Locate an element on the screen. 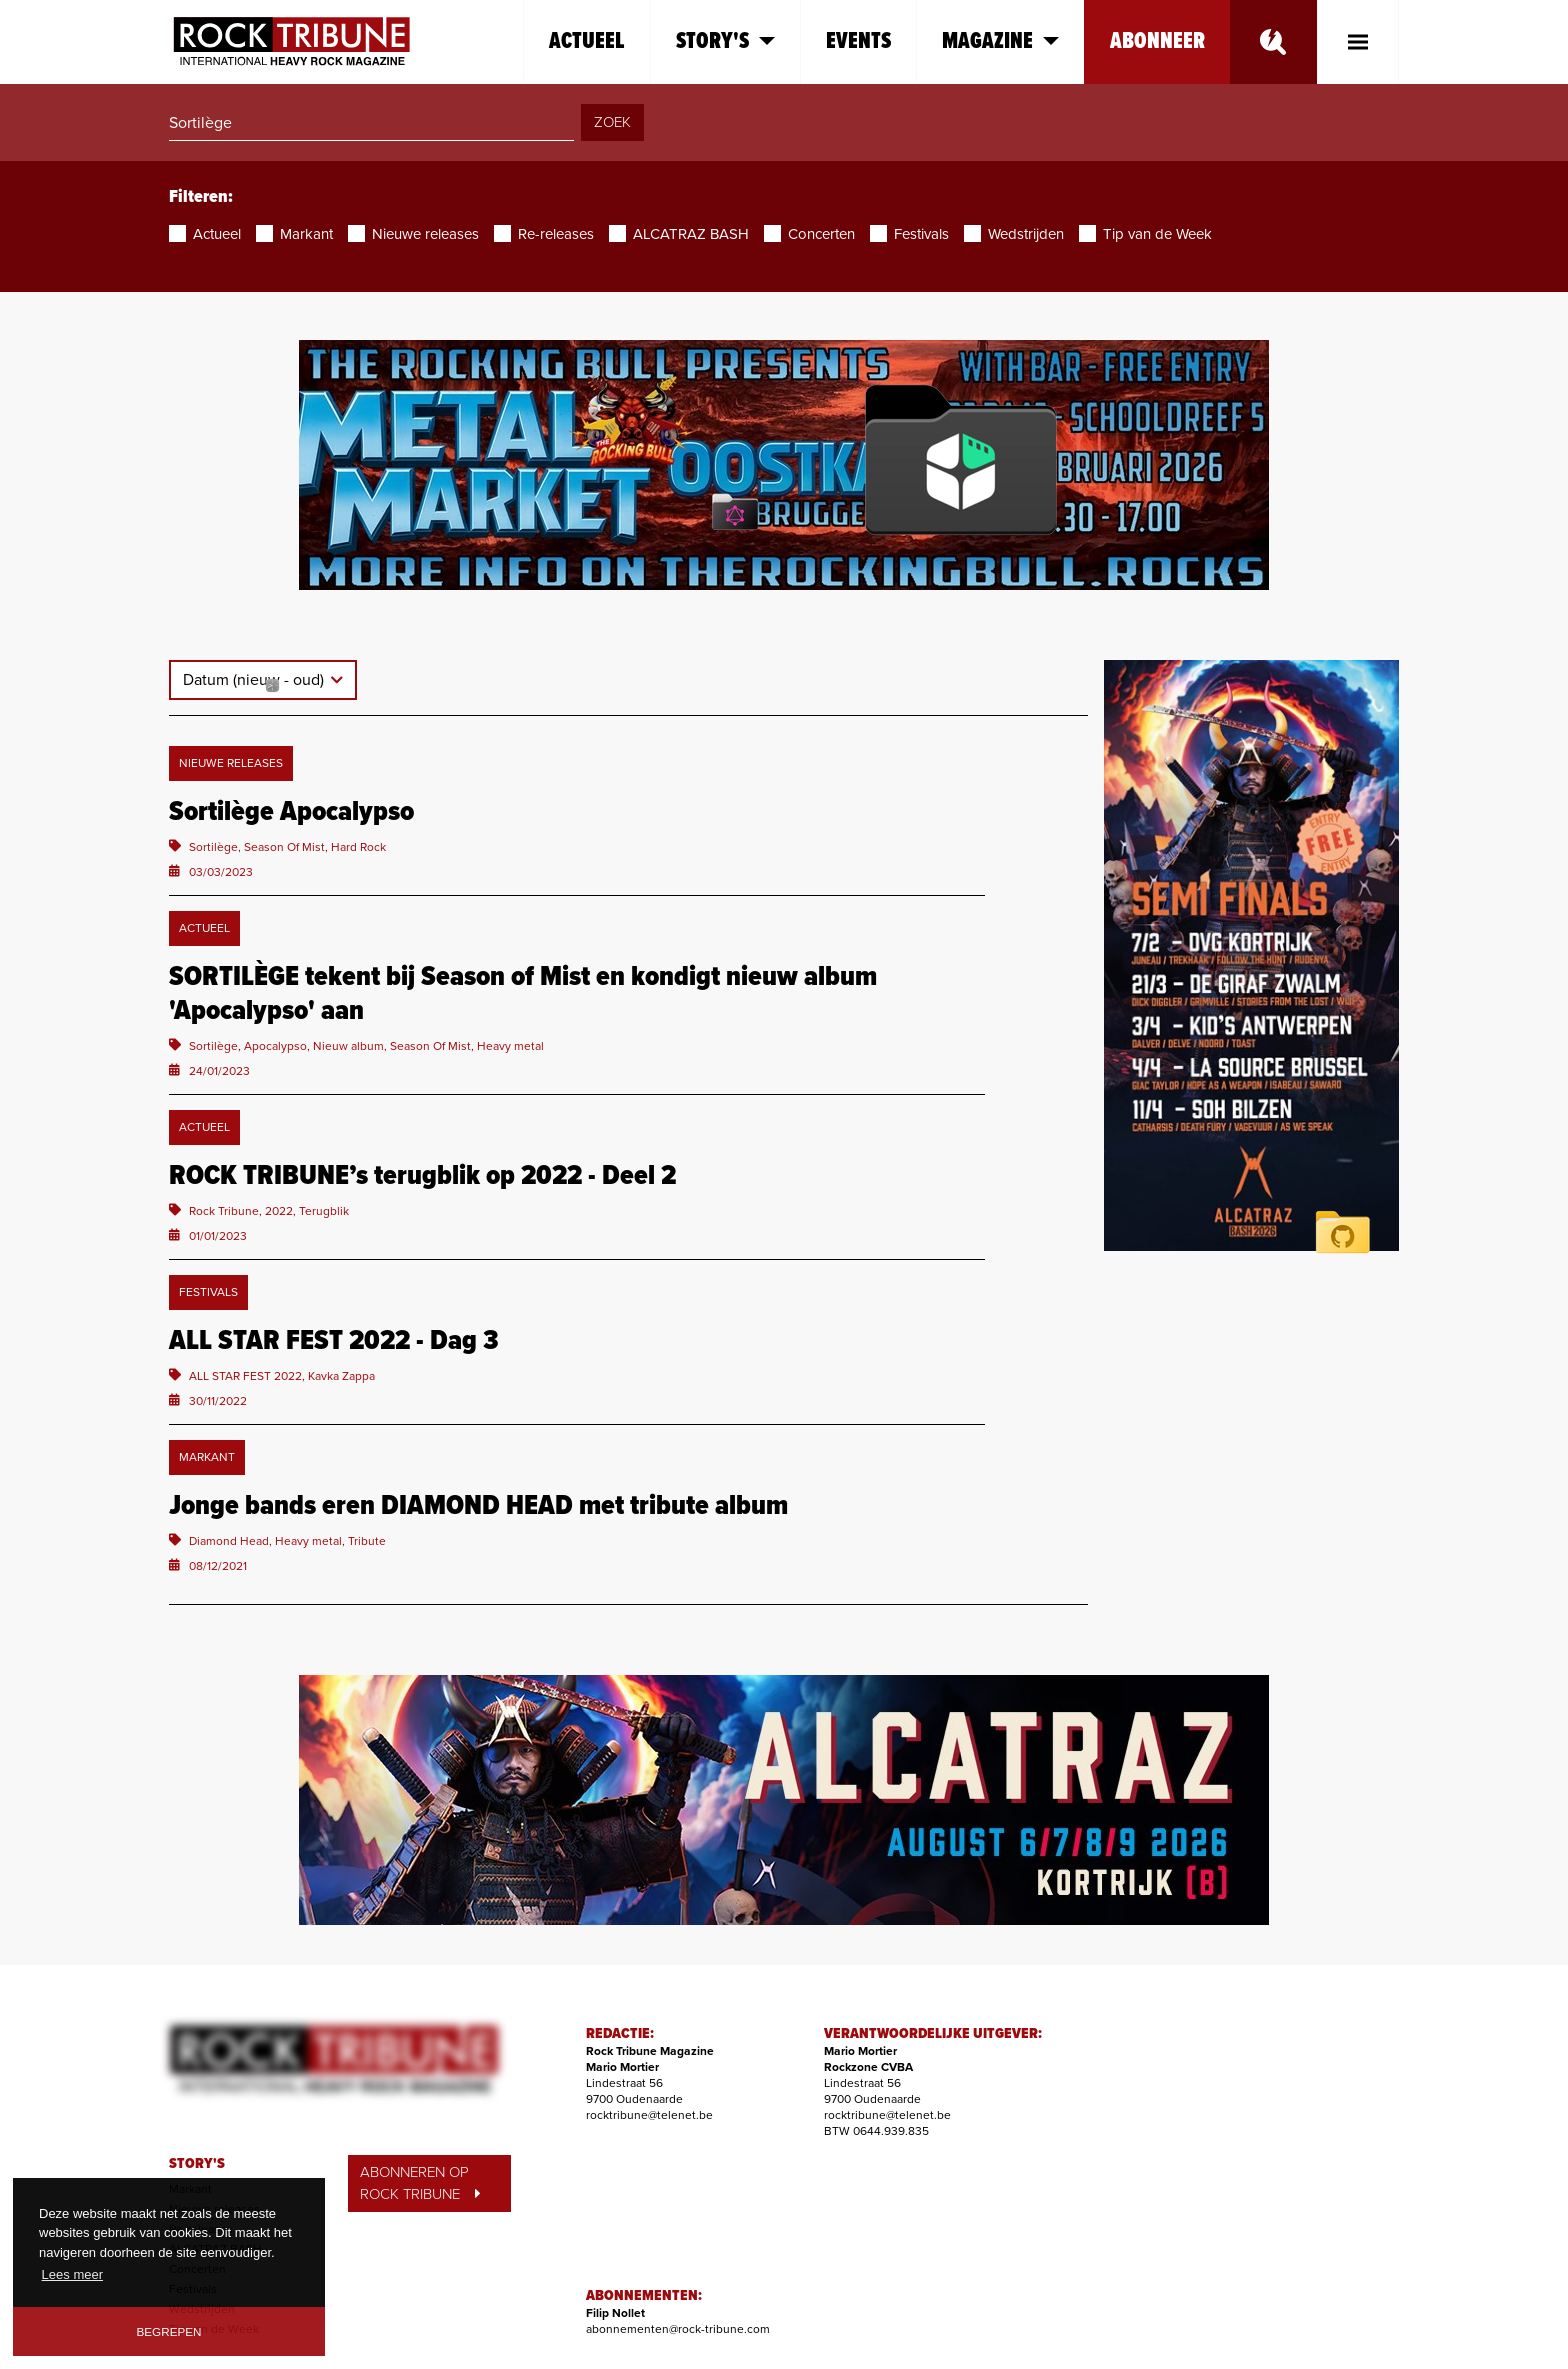 This screenshot has height=2369, width=1568. open the clock app is located at coordinates (272, 685).